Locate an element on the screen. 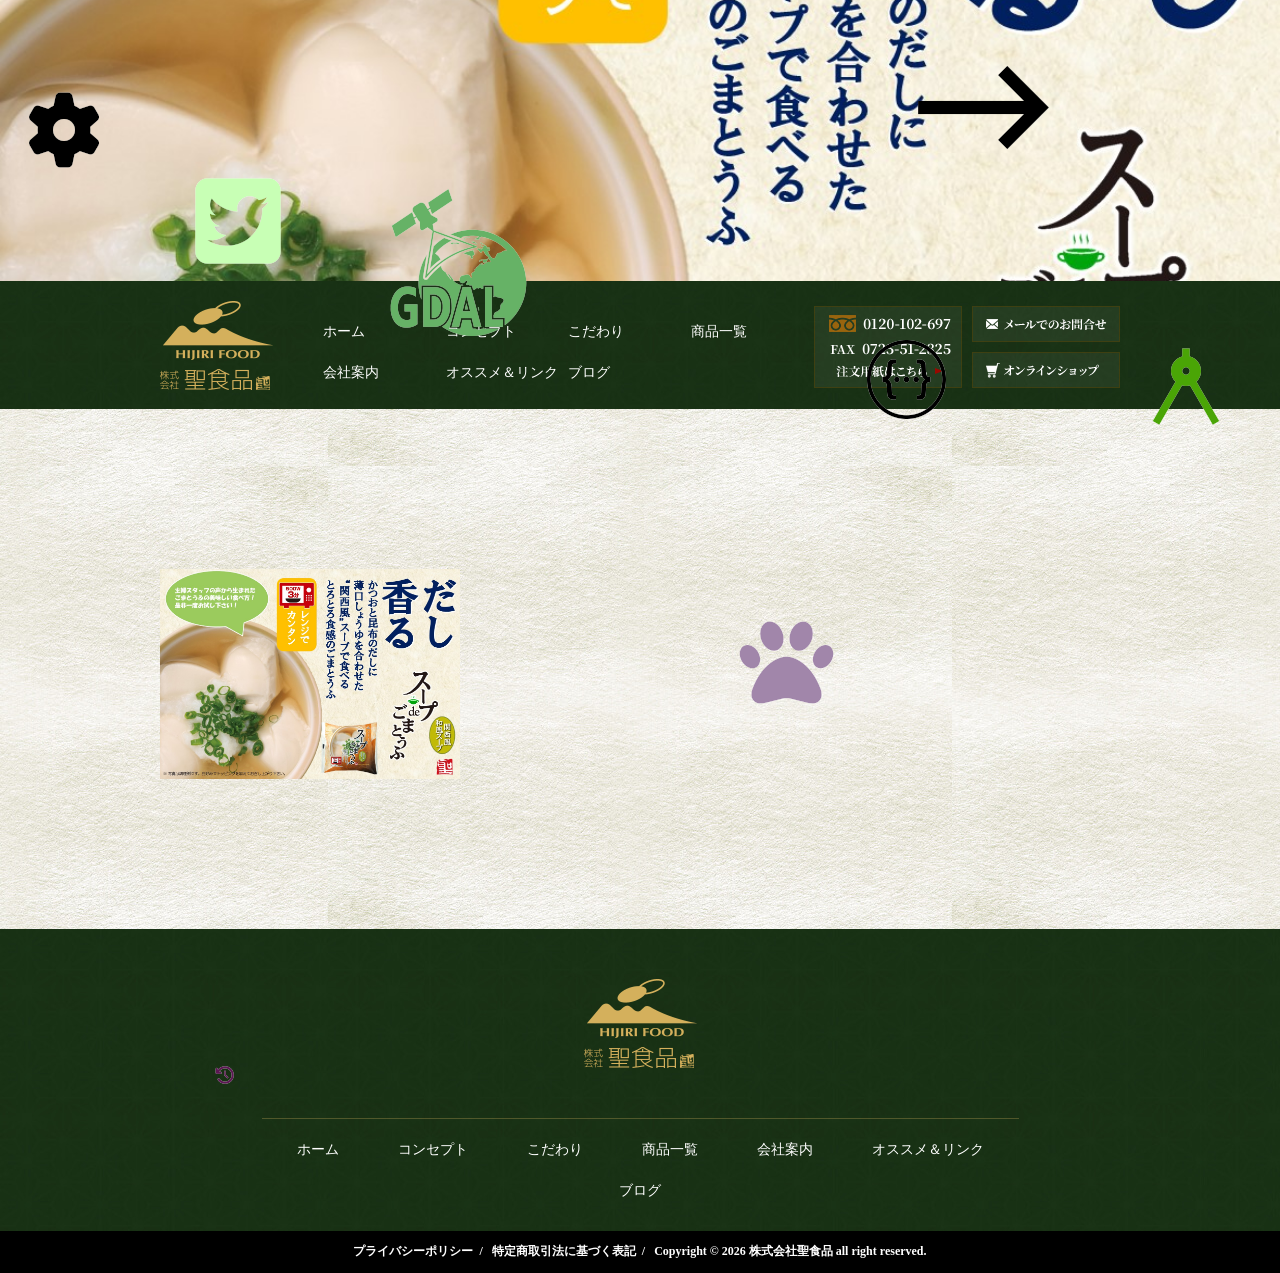 The height and width of the screenshot is (1273, 1280). share to Twitter is located at coordinates (238, 221).